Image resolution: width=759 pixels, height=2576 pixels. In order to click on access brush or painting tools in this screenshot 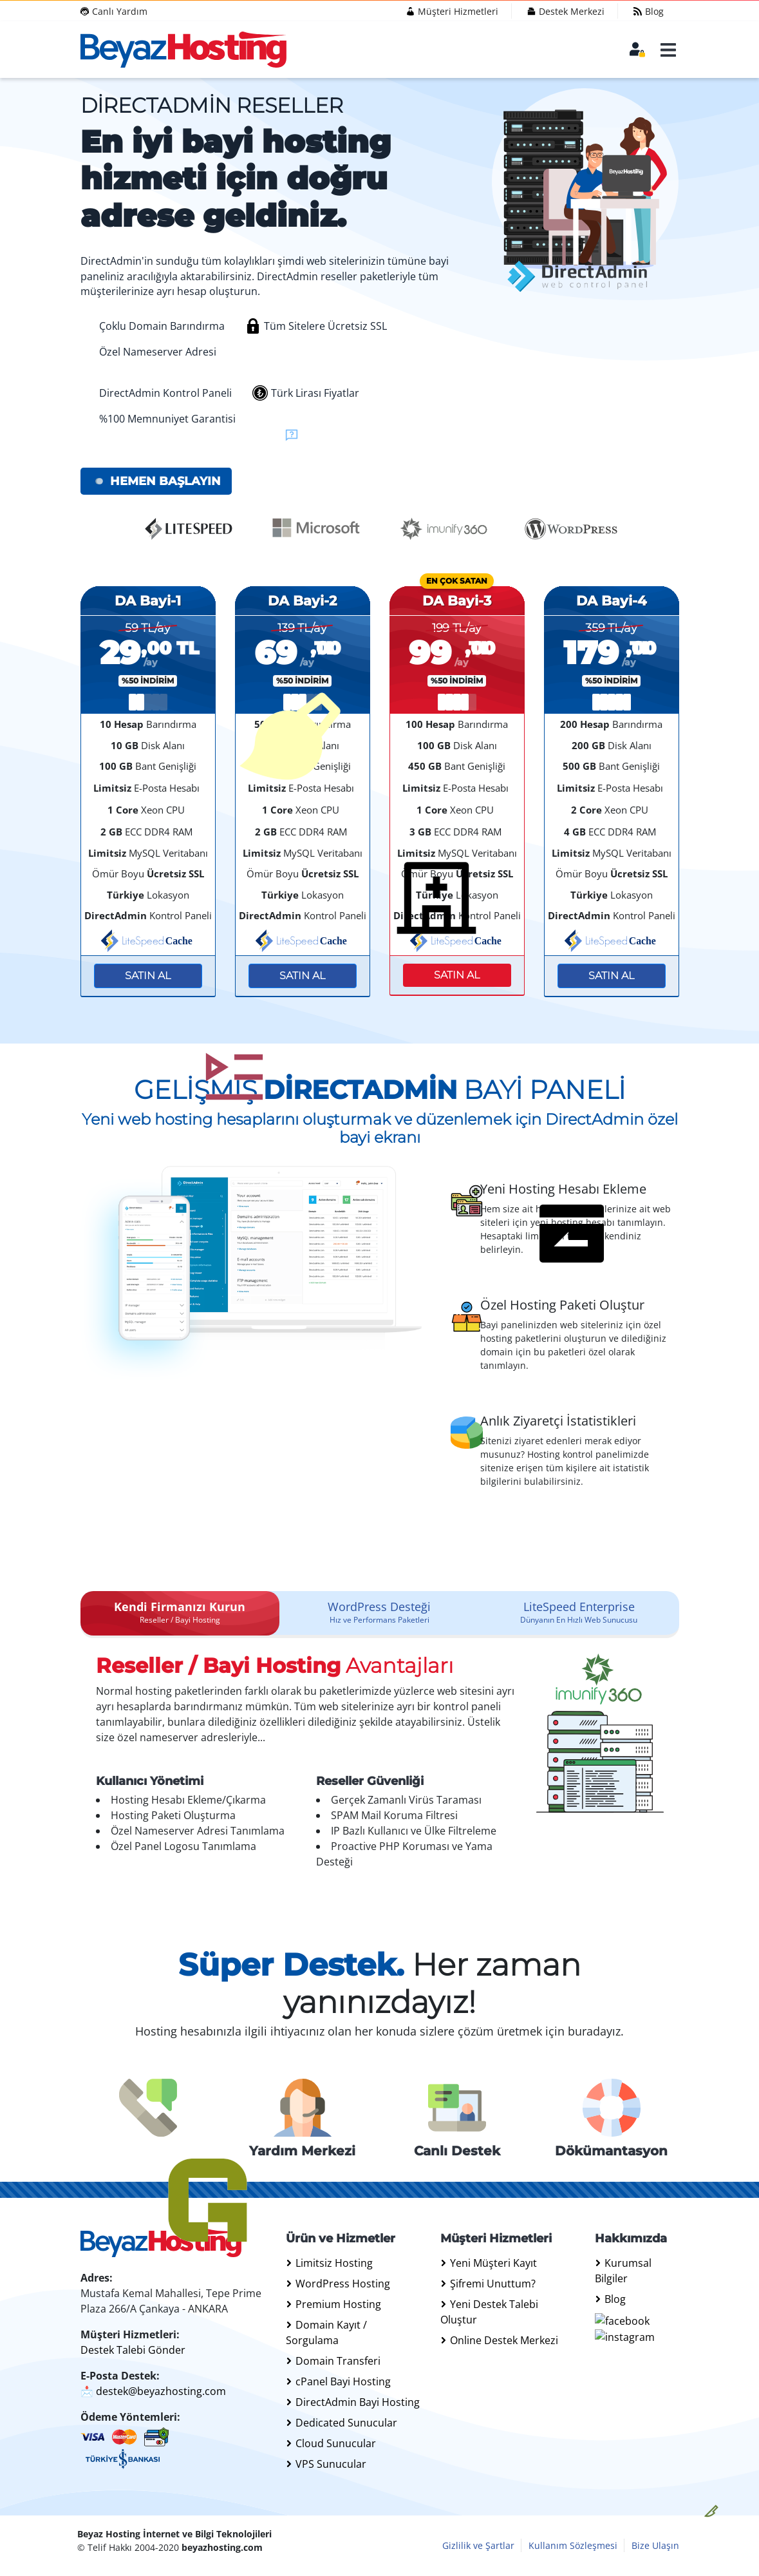, I will do `click(290, 738)`.